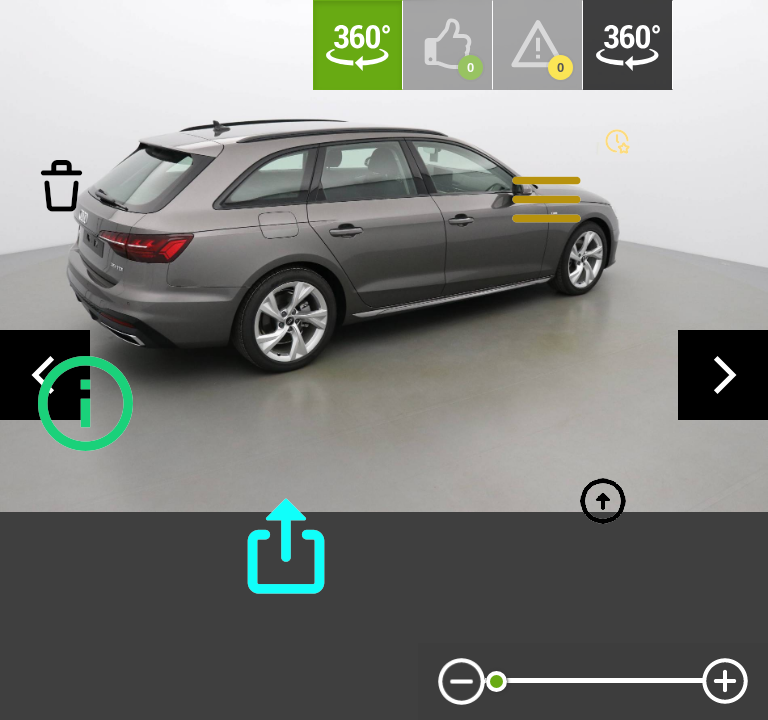 This screenshot has width=768, height=720. Describe the element at coordinates (85, 403) in the screenshot. I see `view more information or details` at that location.